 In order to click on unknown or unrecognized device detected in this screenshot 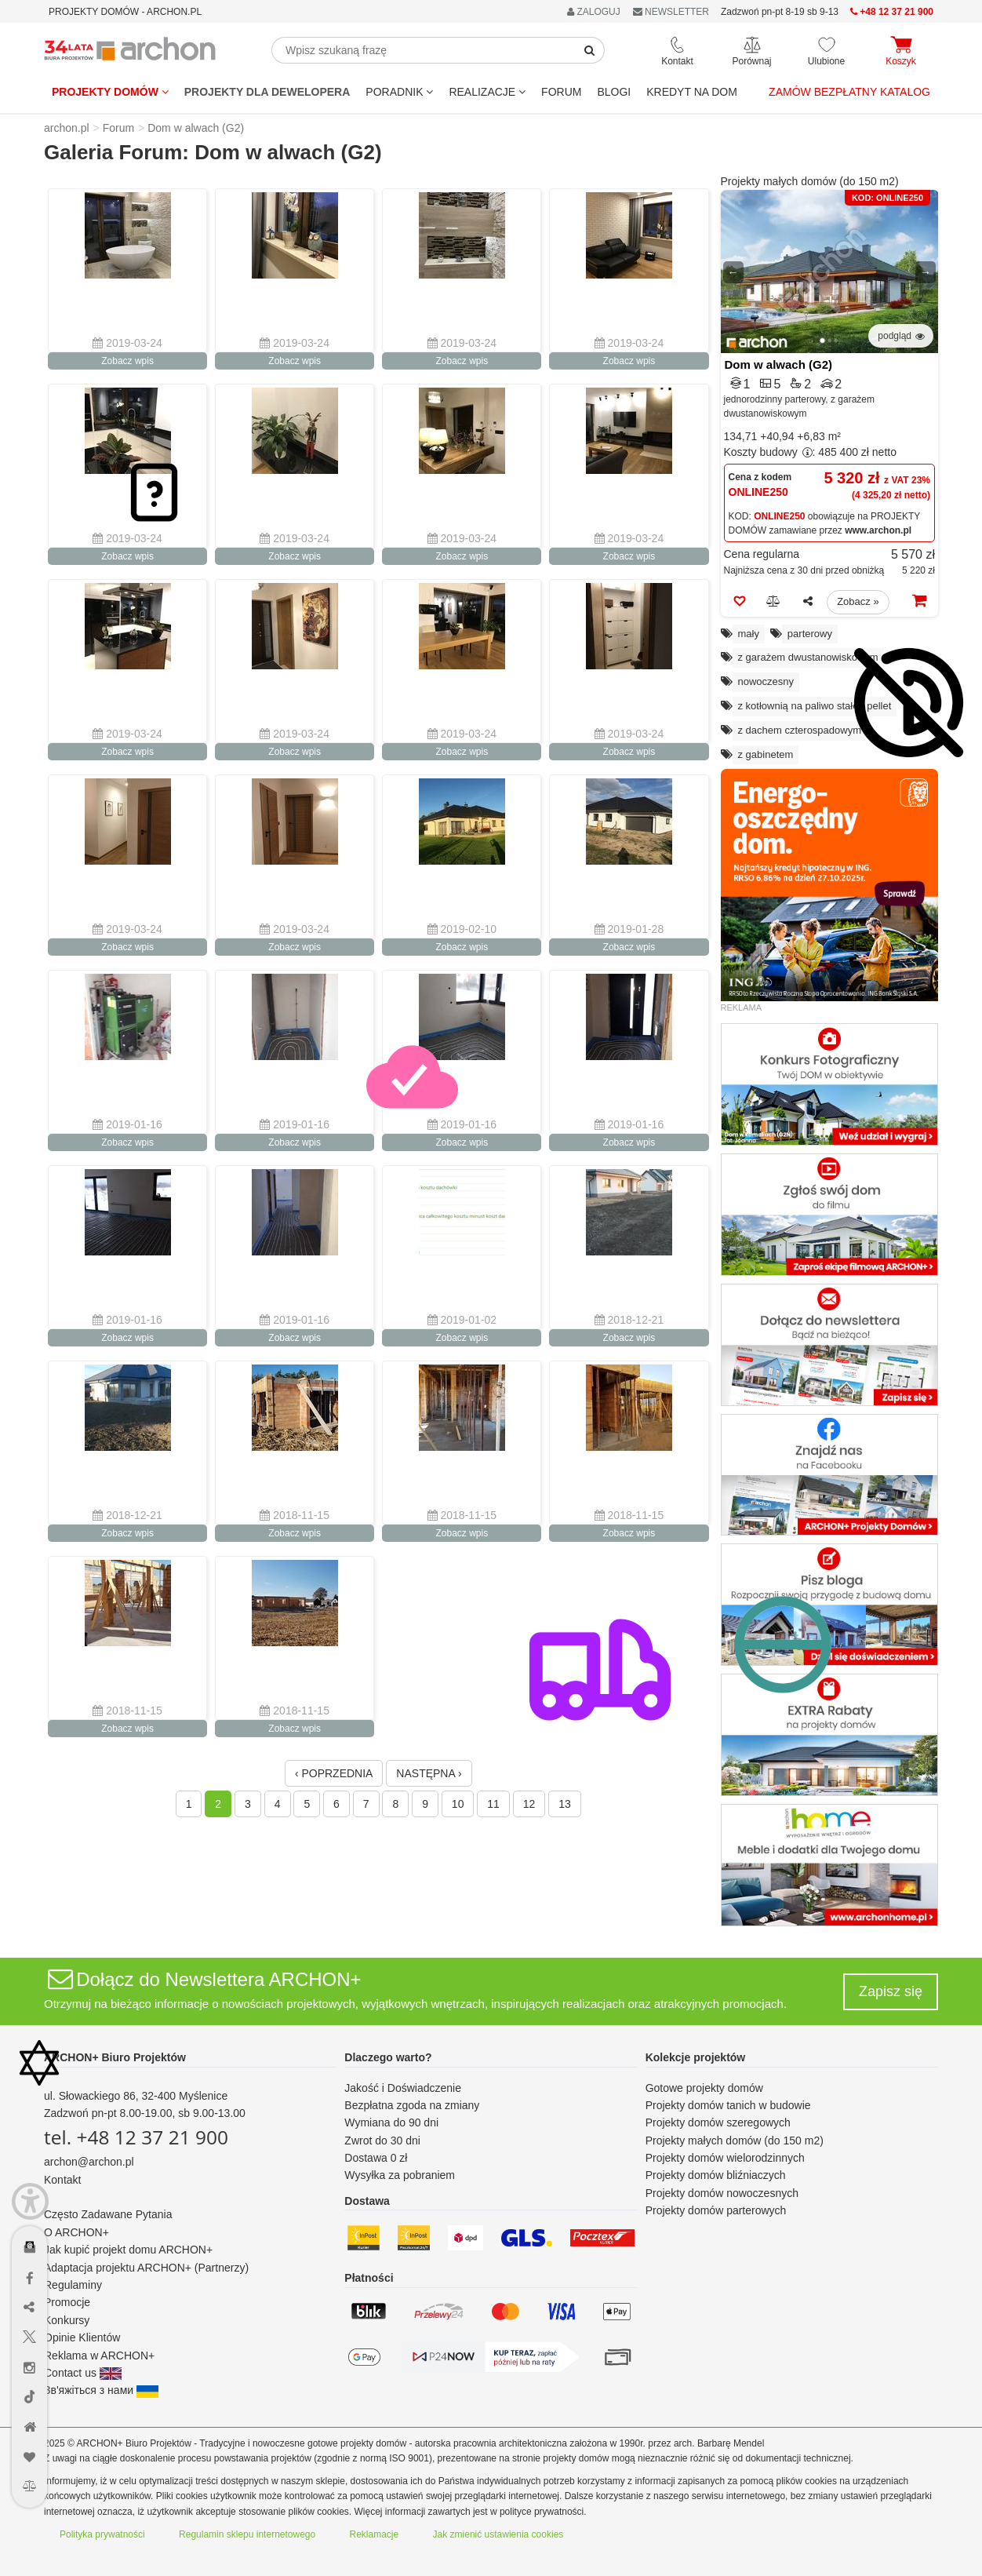, I will do `click(154, 492)`.